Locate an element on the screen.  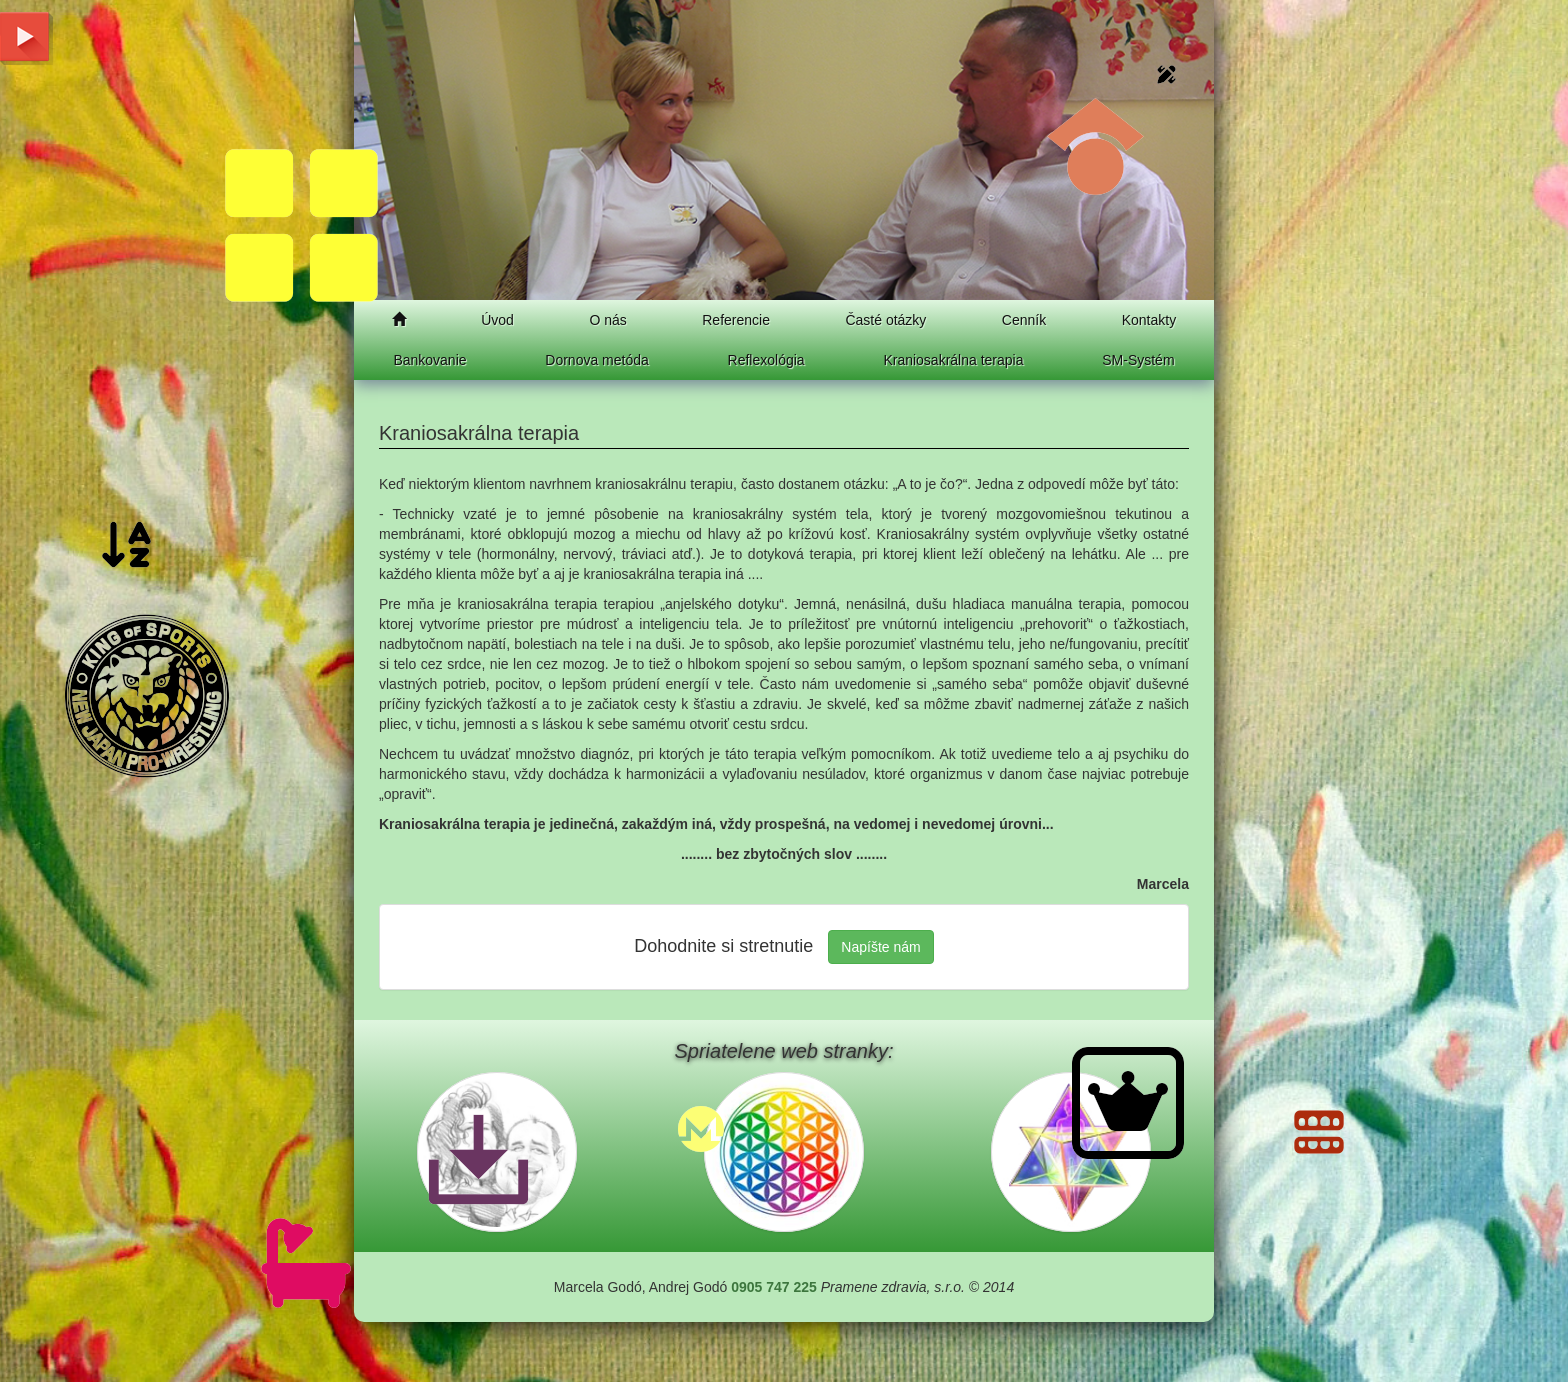
access dental or oral health features is located at coordinates (1319, 1132).